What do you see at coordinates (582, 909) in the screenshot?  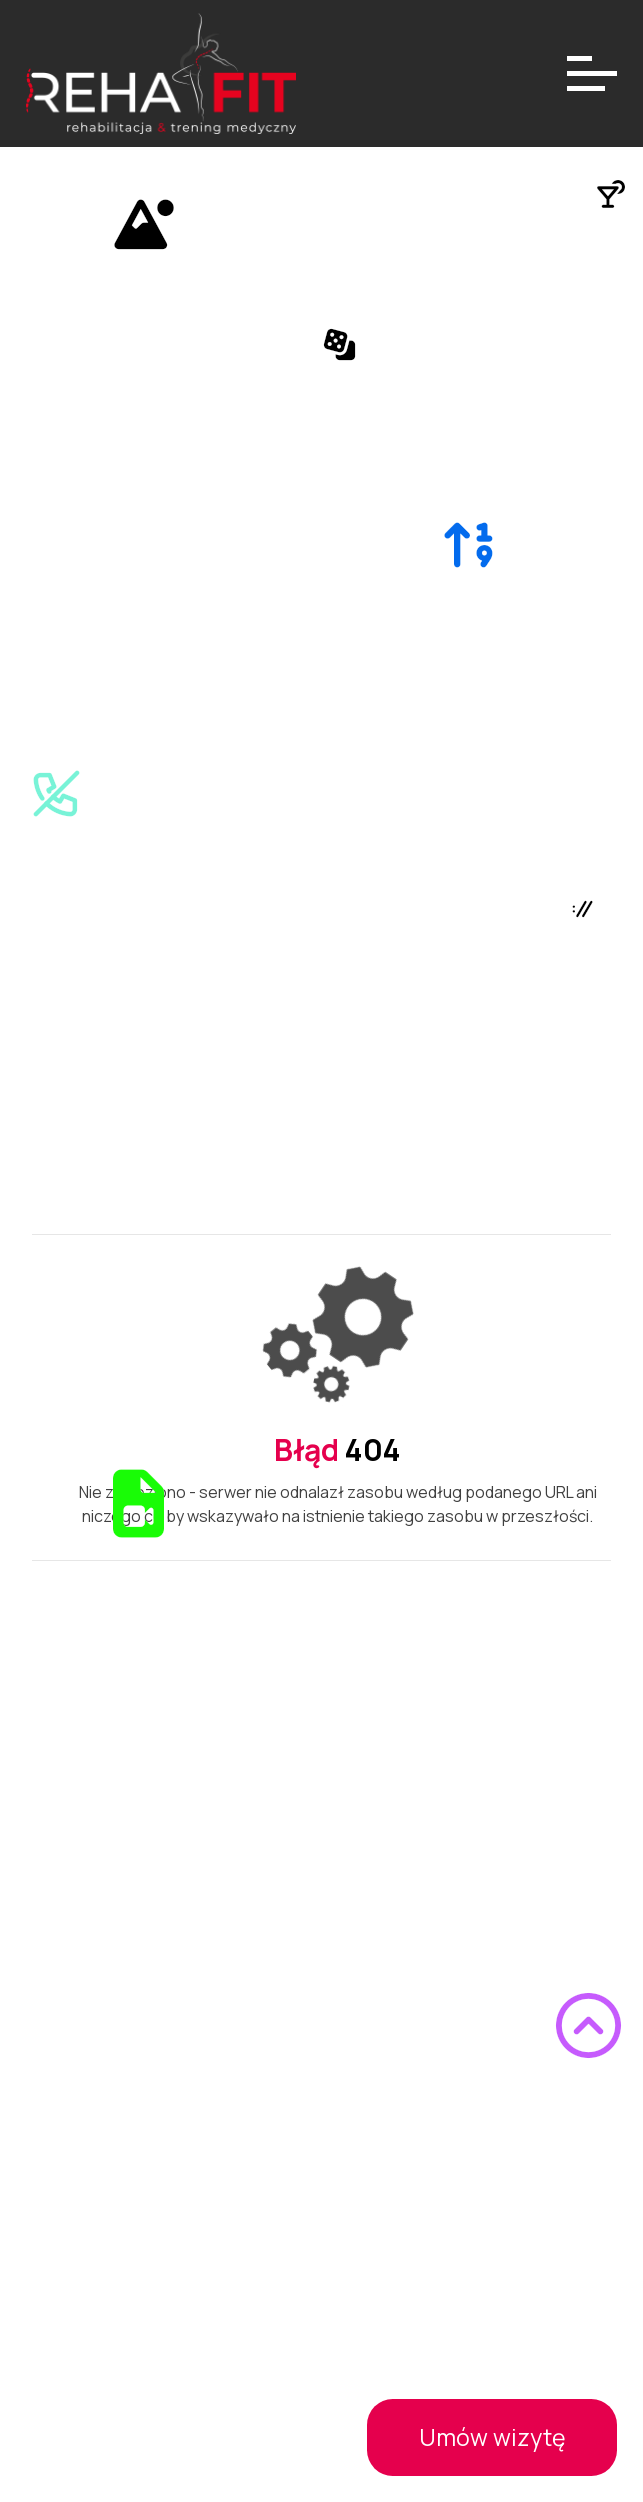 I see `view protocol or connection settings` at bounding box center [582, 909].